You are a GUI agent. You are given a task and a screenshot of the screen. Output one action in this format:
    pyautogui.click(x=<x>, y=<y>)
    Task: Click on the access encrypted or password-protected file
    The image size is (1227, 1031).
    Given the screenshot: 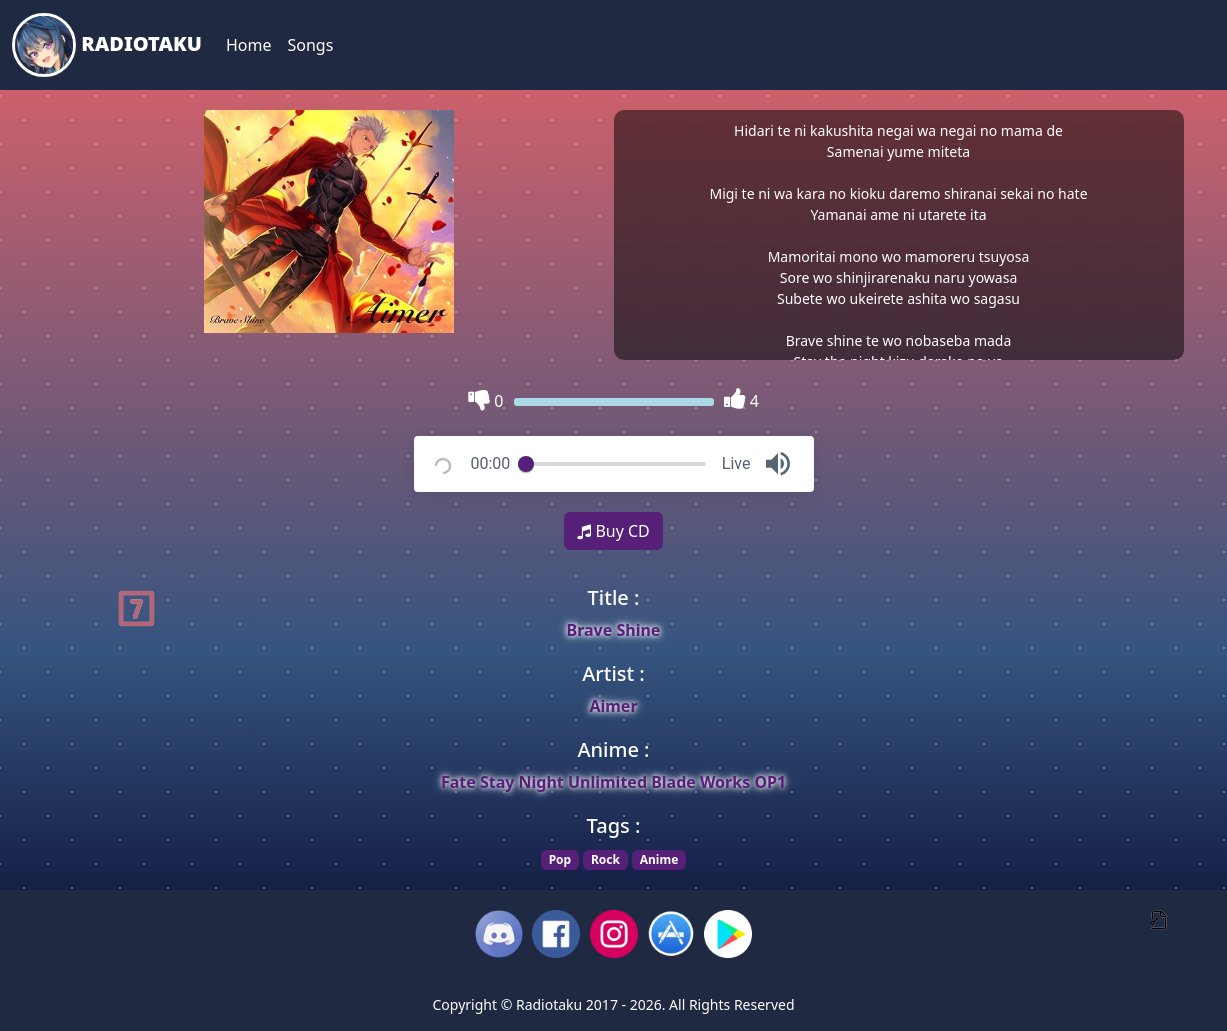 What is the action you would take?
    pyautogui.click(x=1159, y=920)
    